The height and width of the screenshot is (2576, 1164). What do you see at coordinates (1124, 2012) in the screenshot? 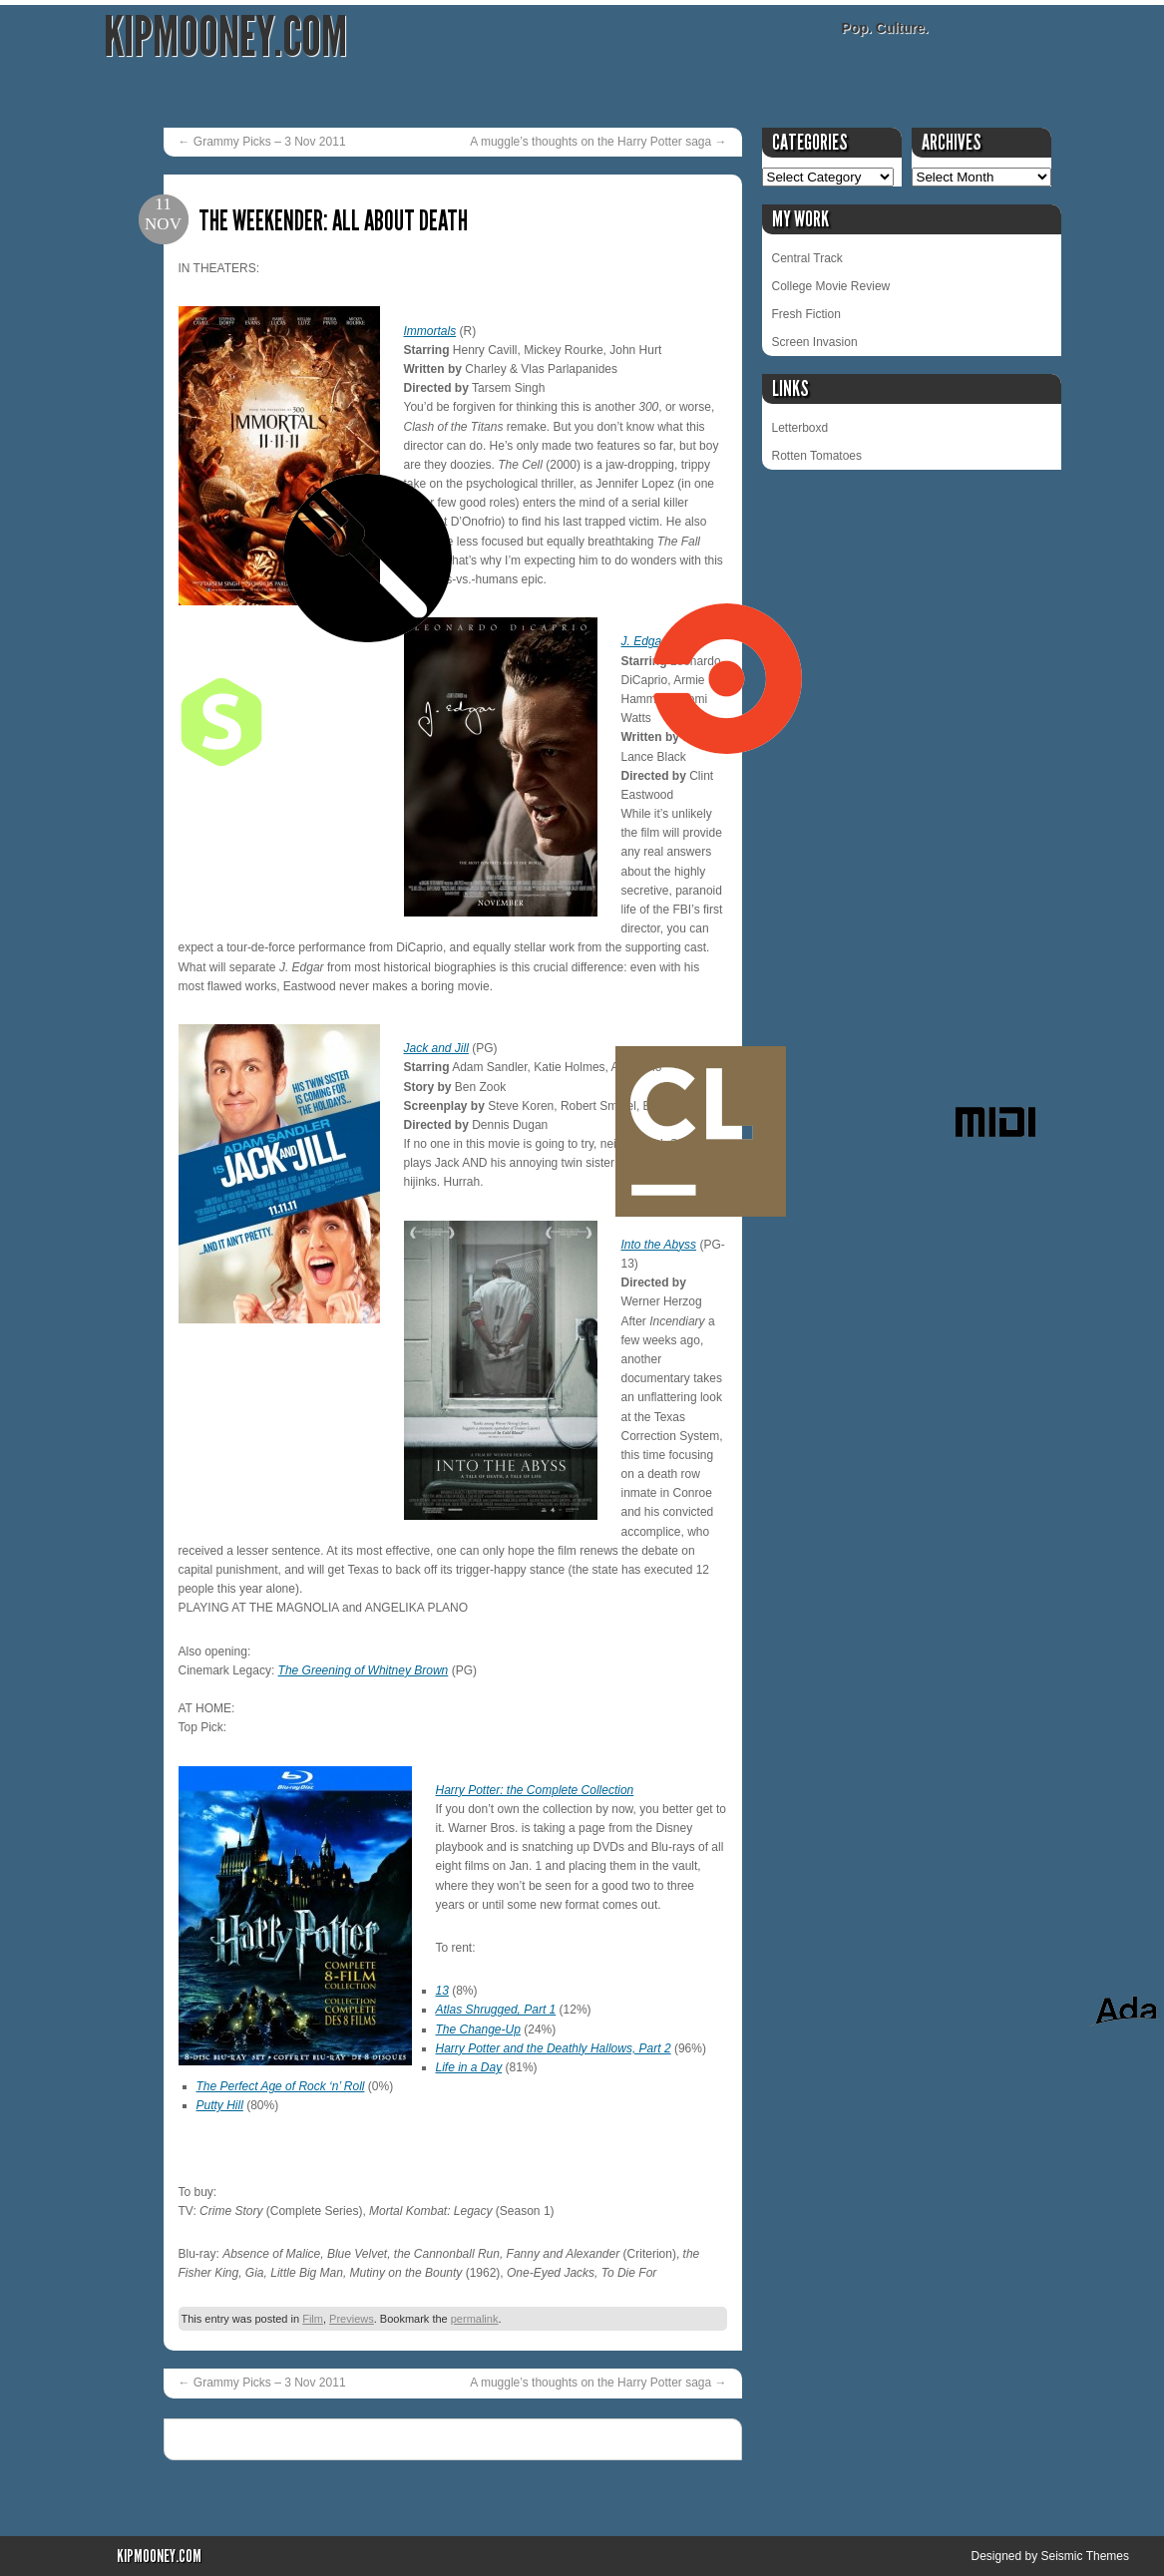
I see `ada company logo` at bounding box center [1124, 2012].